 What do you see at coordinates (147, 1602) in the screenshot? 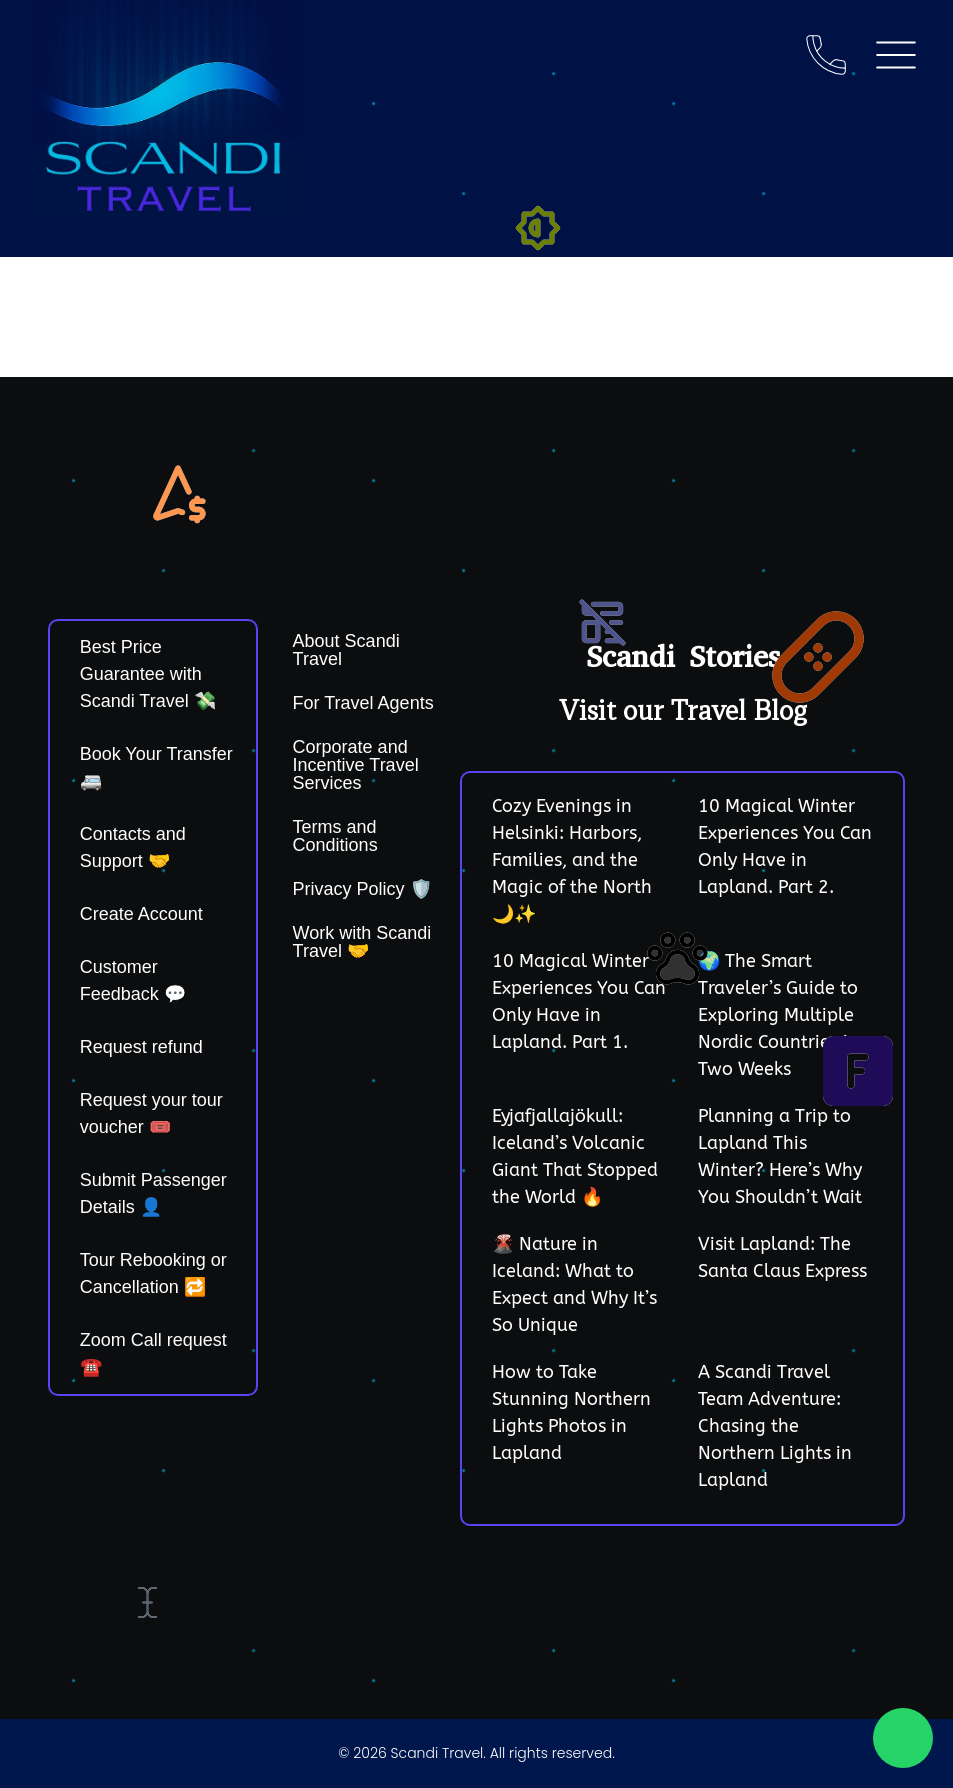
I see `text input field is active` at bounding box center [147, 1602].